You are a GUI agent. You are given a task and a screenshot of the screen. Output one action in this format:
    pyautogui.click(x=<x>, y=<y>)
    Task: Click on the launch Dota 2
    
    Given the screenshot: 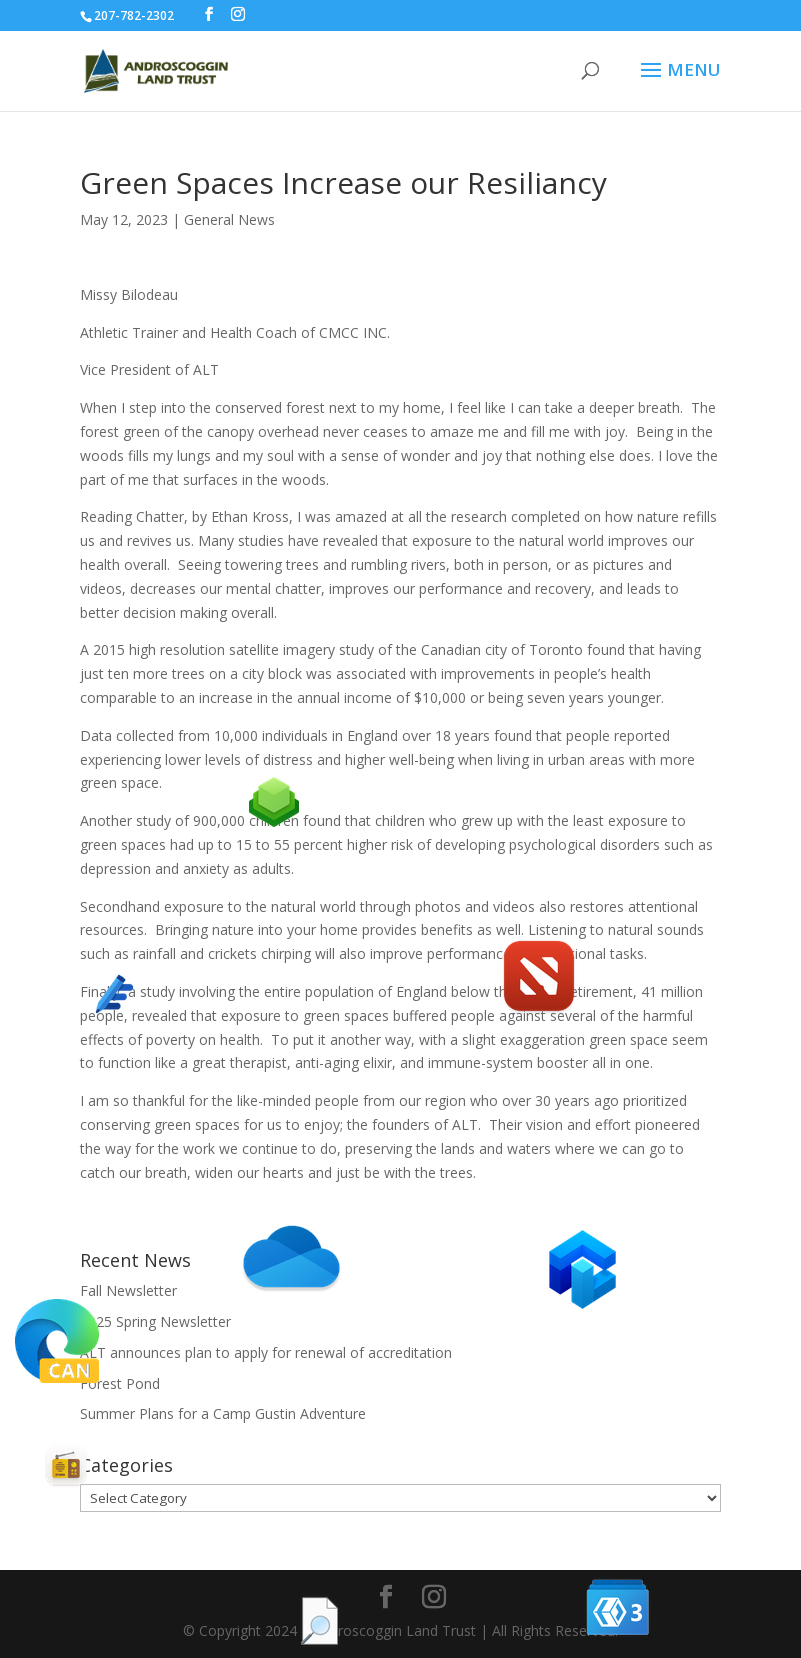 What is the action you would take?
    pyautogui.click(x=539, y=976)
    